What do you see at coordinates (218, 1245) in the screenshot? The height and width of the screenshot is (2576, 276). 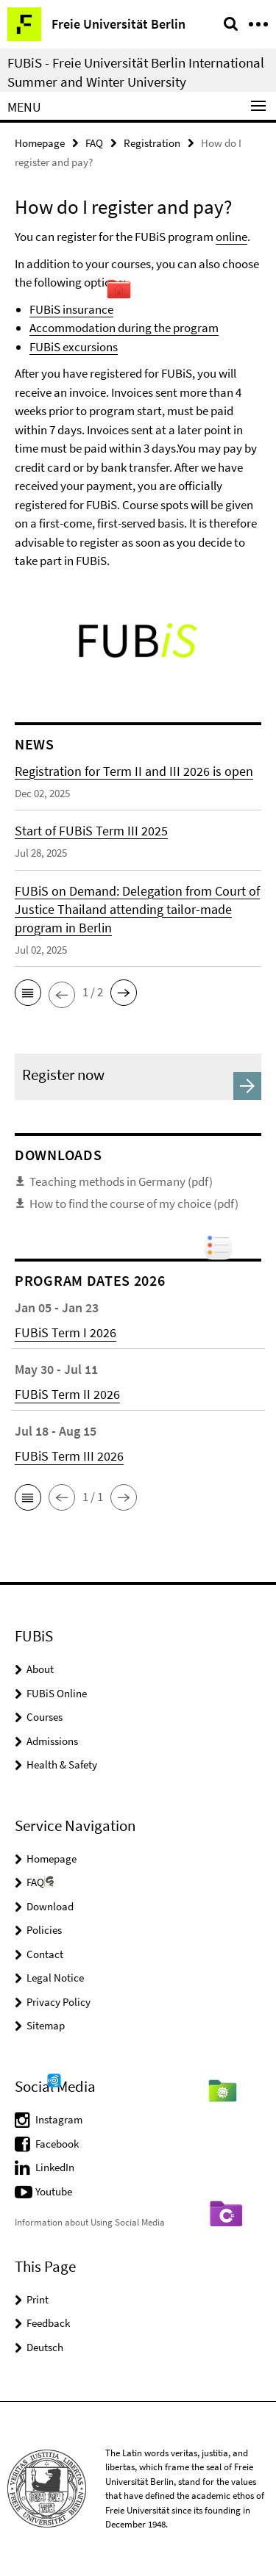 I see `open the reminders app` at bounding box center [218, 1245].